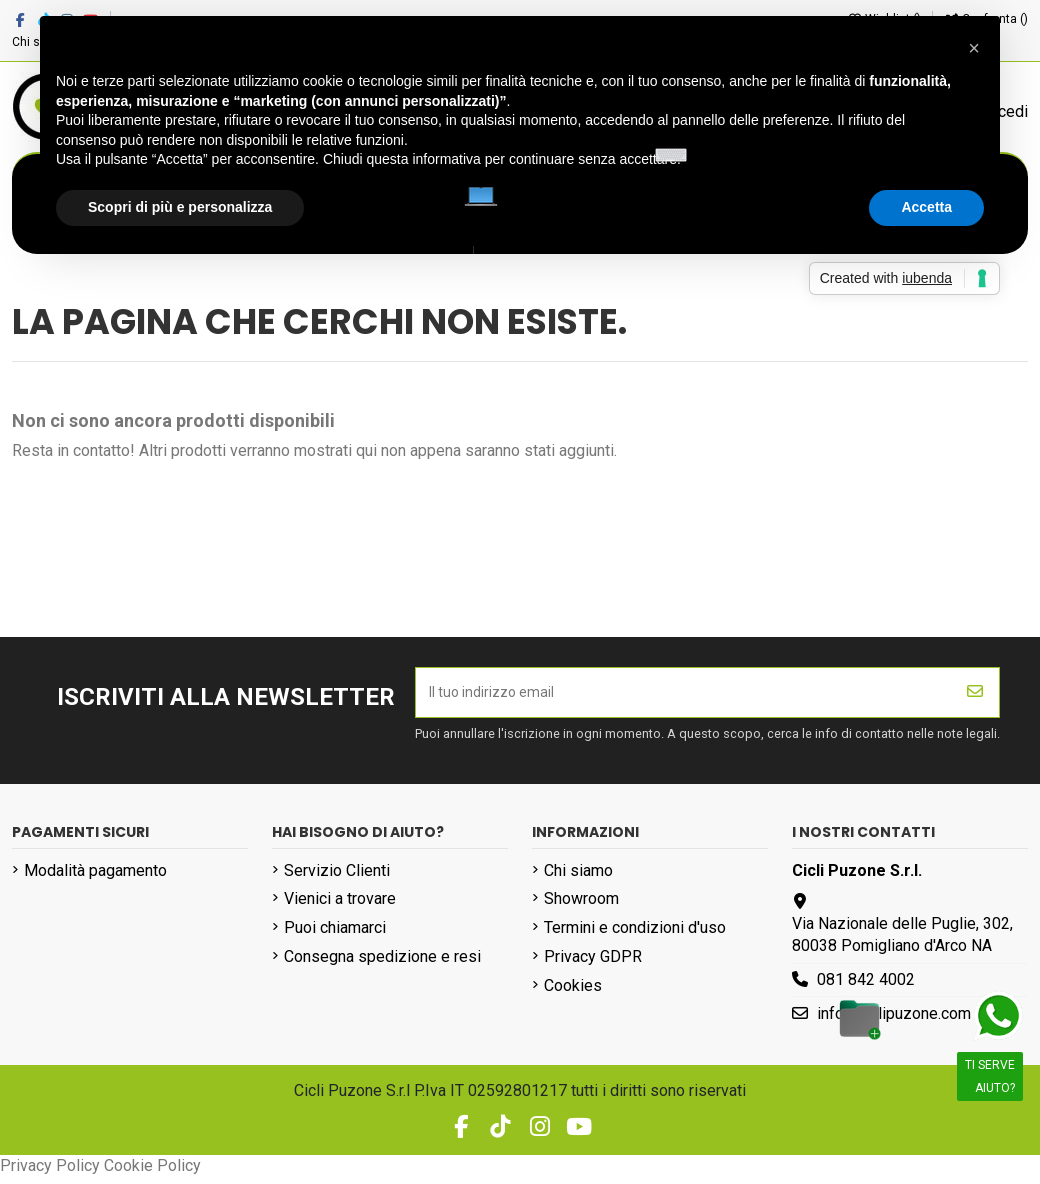 This screenshot has width=1040, height=1184. I want to click on create a new folder, so click(859, 1018).